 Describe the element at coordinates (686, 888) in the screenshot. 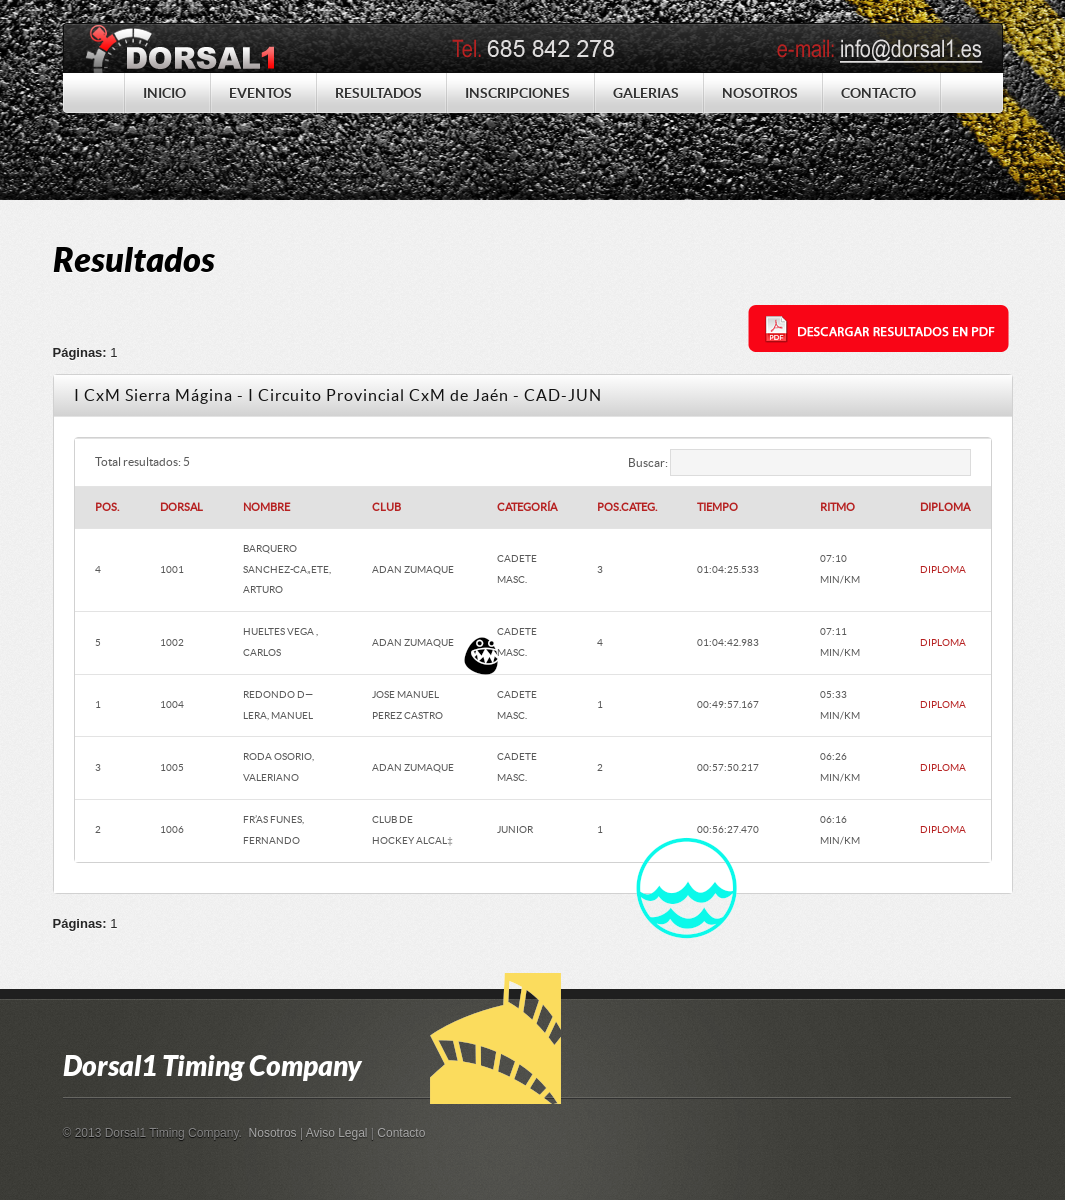

I see `indicates ocean or maritime game mode` at that location.